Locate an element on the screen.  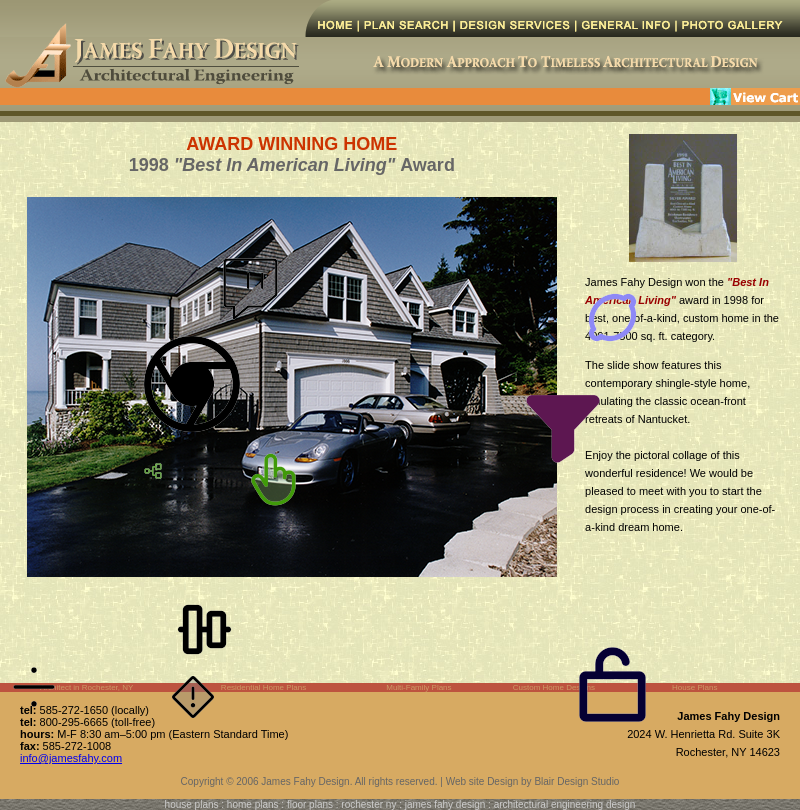
indicates citrus or lemon flavor is located at coordinates (612, 317).